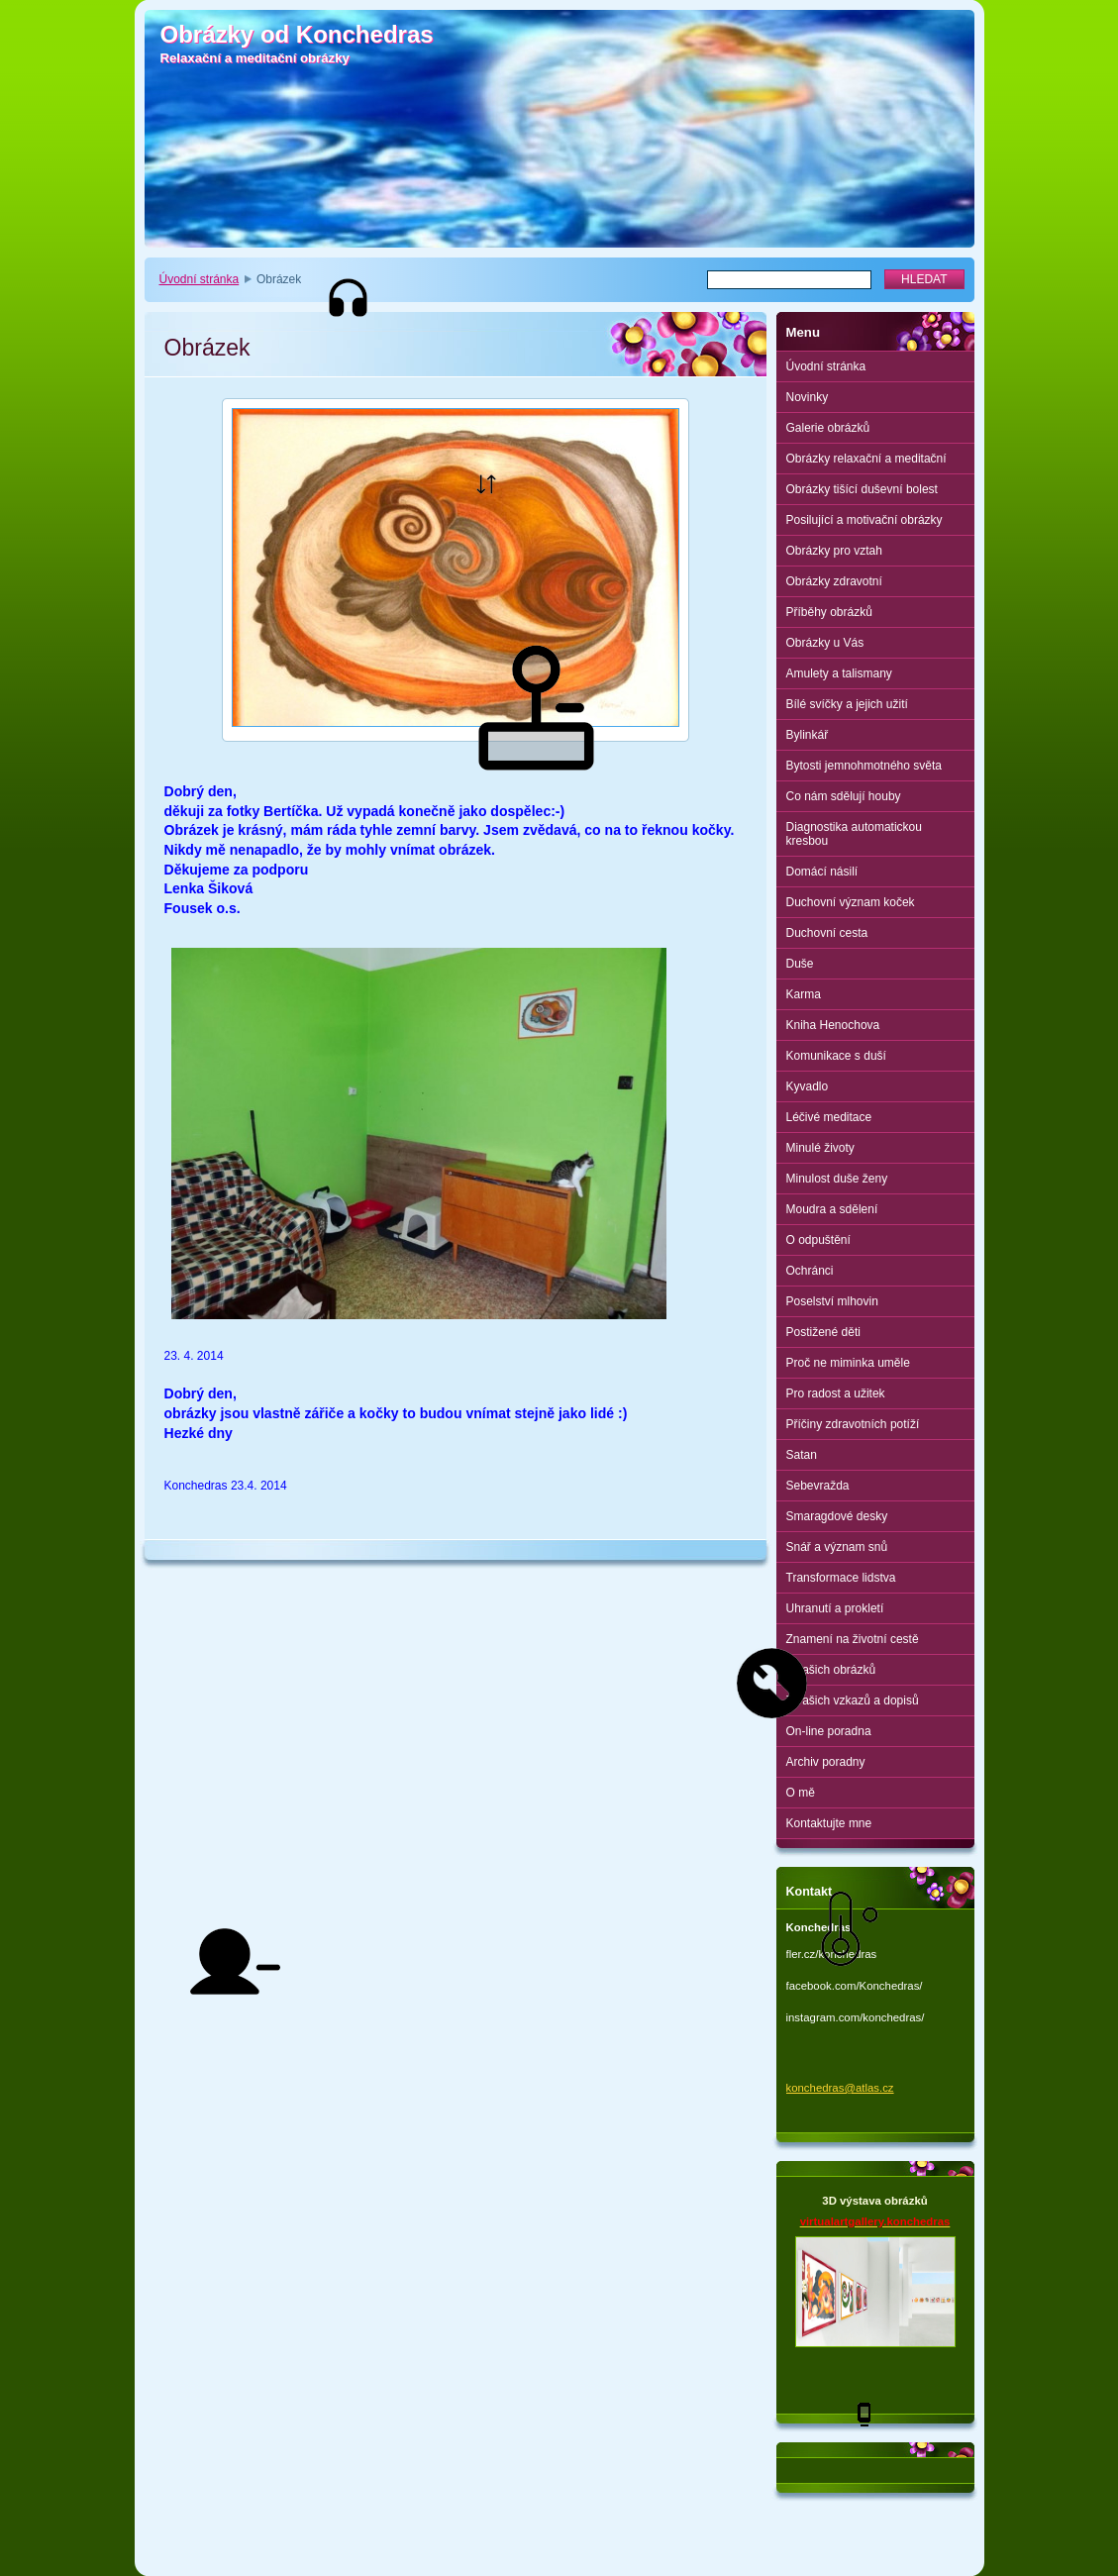 The height and width of the screenshot is (2576, 1118). I want to click on sort items in ascending or descending order, so click(486, 484).